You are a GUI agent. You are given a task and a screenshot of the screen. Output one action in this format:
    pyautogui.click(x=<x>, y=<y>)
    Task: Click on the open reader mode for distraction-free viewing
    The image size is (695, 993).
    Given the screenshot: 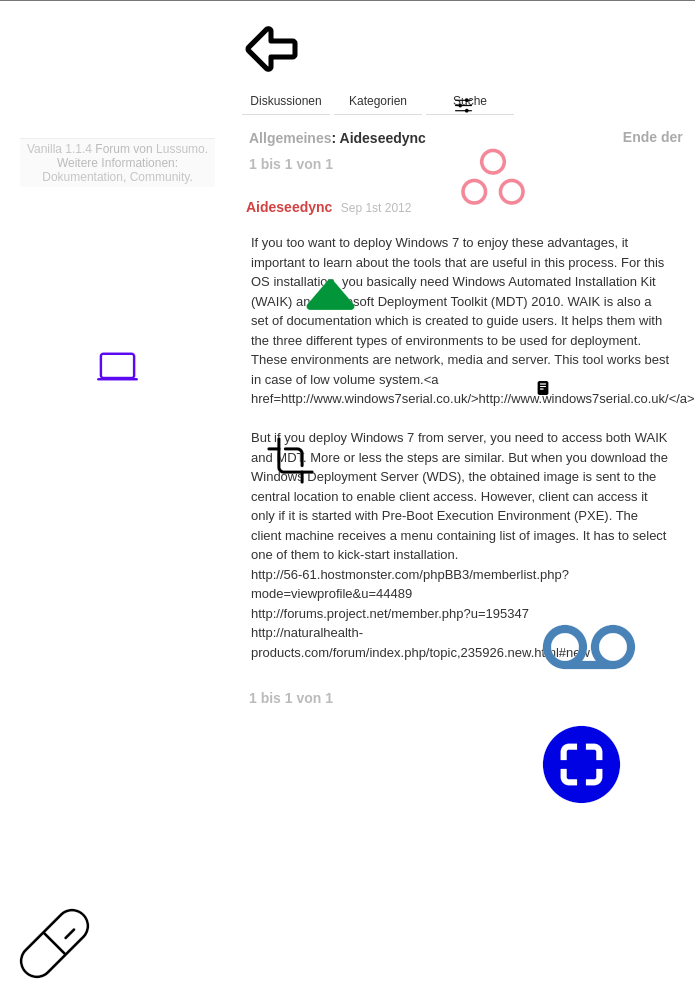 What is the action you would take?
    pyautogui.click(x=543, y=388)
    